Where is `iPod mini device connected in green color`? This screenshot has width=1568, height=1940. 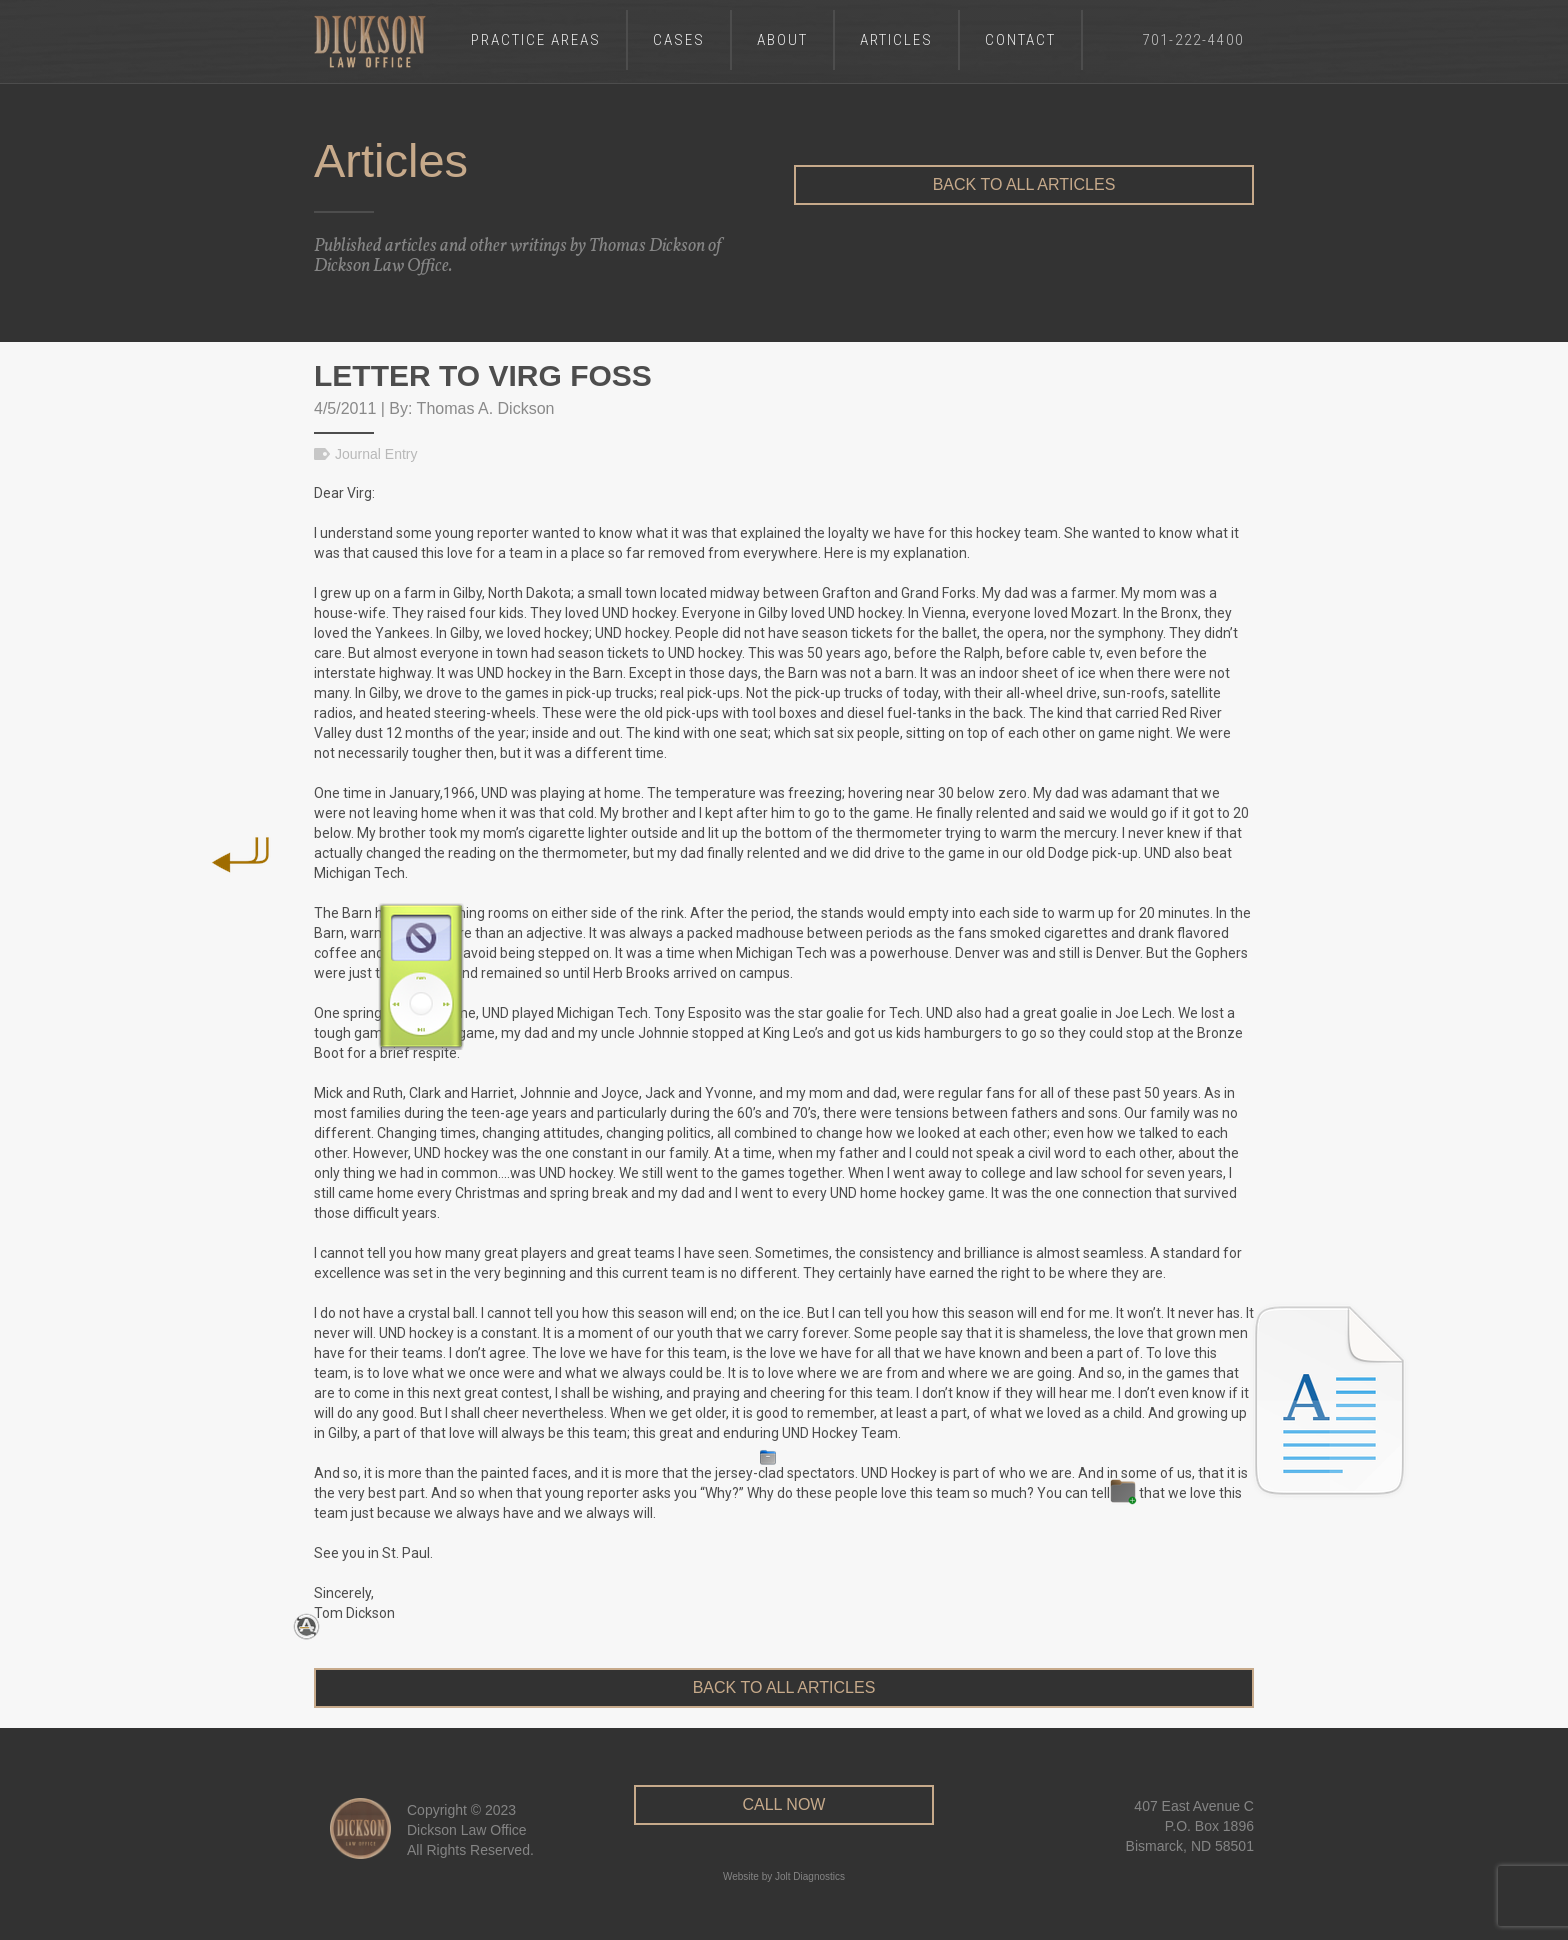 iPod mini device connected in green color is located at coordinates (420, 976).